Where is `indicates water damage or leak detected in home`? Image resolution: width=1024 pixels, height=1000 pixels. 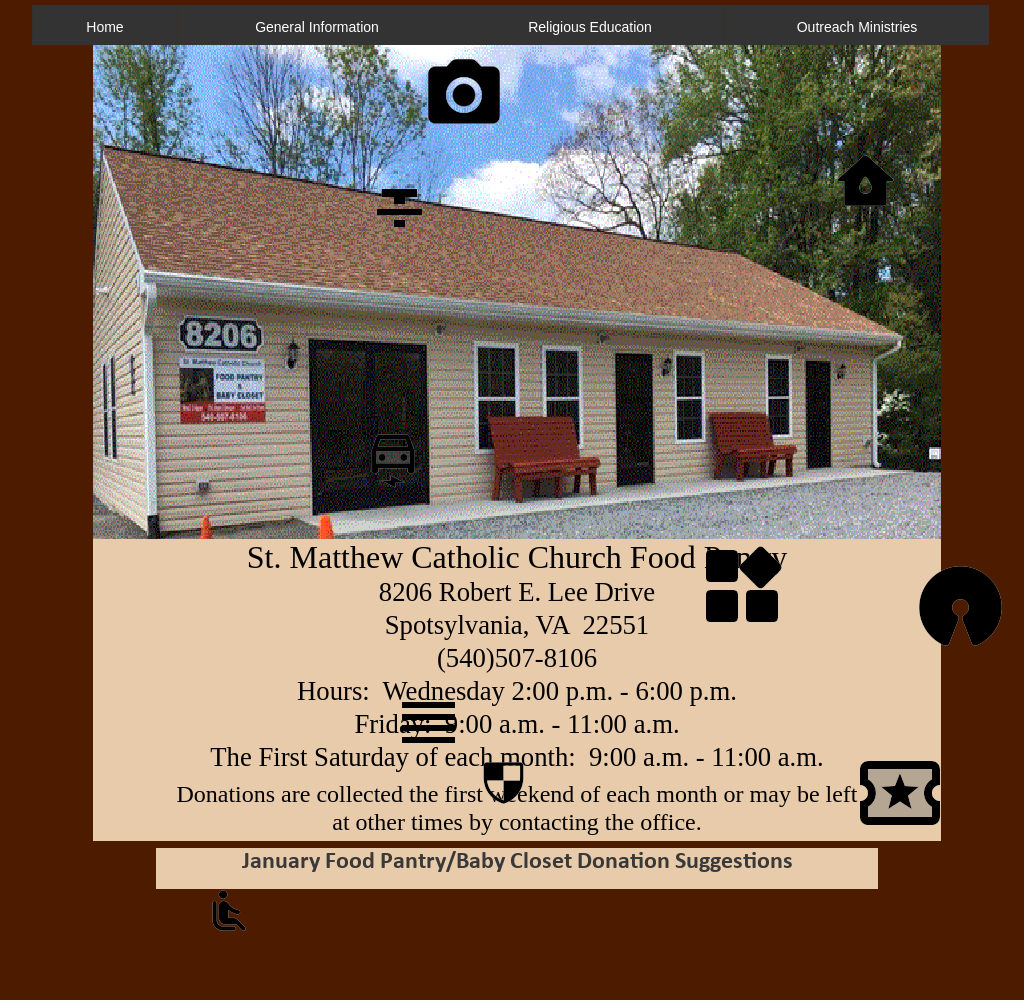 indicates water damage or leak detected in home is located at coordinates (865, 181).